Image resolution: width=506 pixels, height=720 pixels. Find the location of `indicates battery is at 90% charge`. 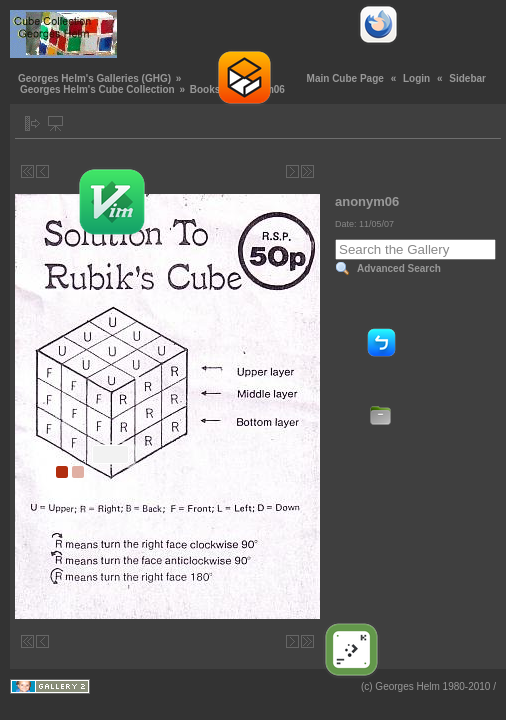

indicates battery is at 90% charge is located at coordinates (114, 454).